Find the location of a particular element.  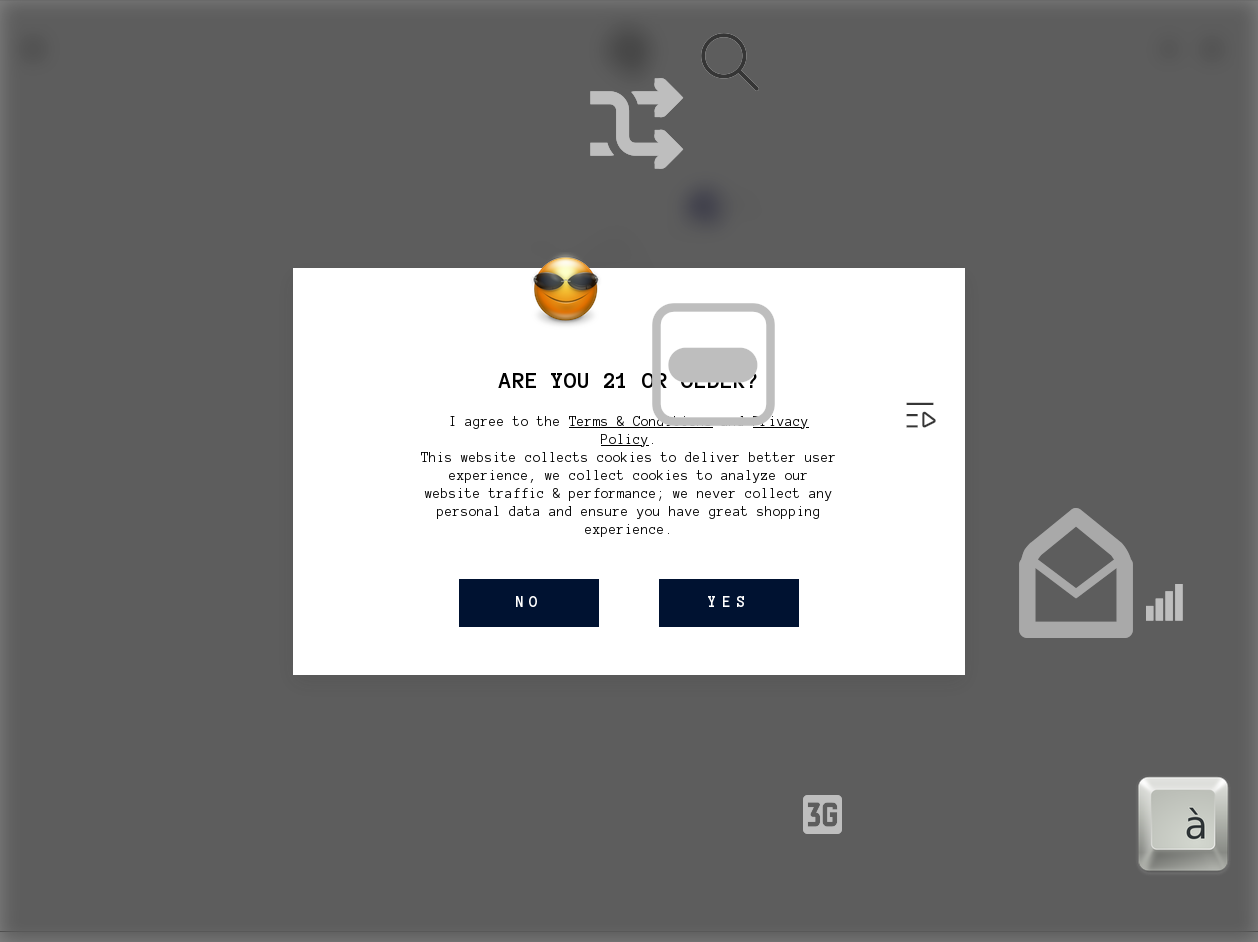

cellular signal excellent symbol network icon is located at coordinates (1165, 603).